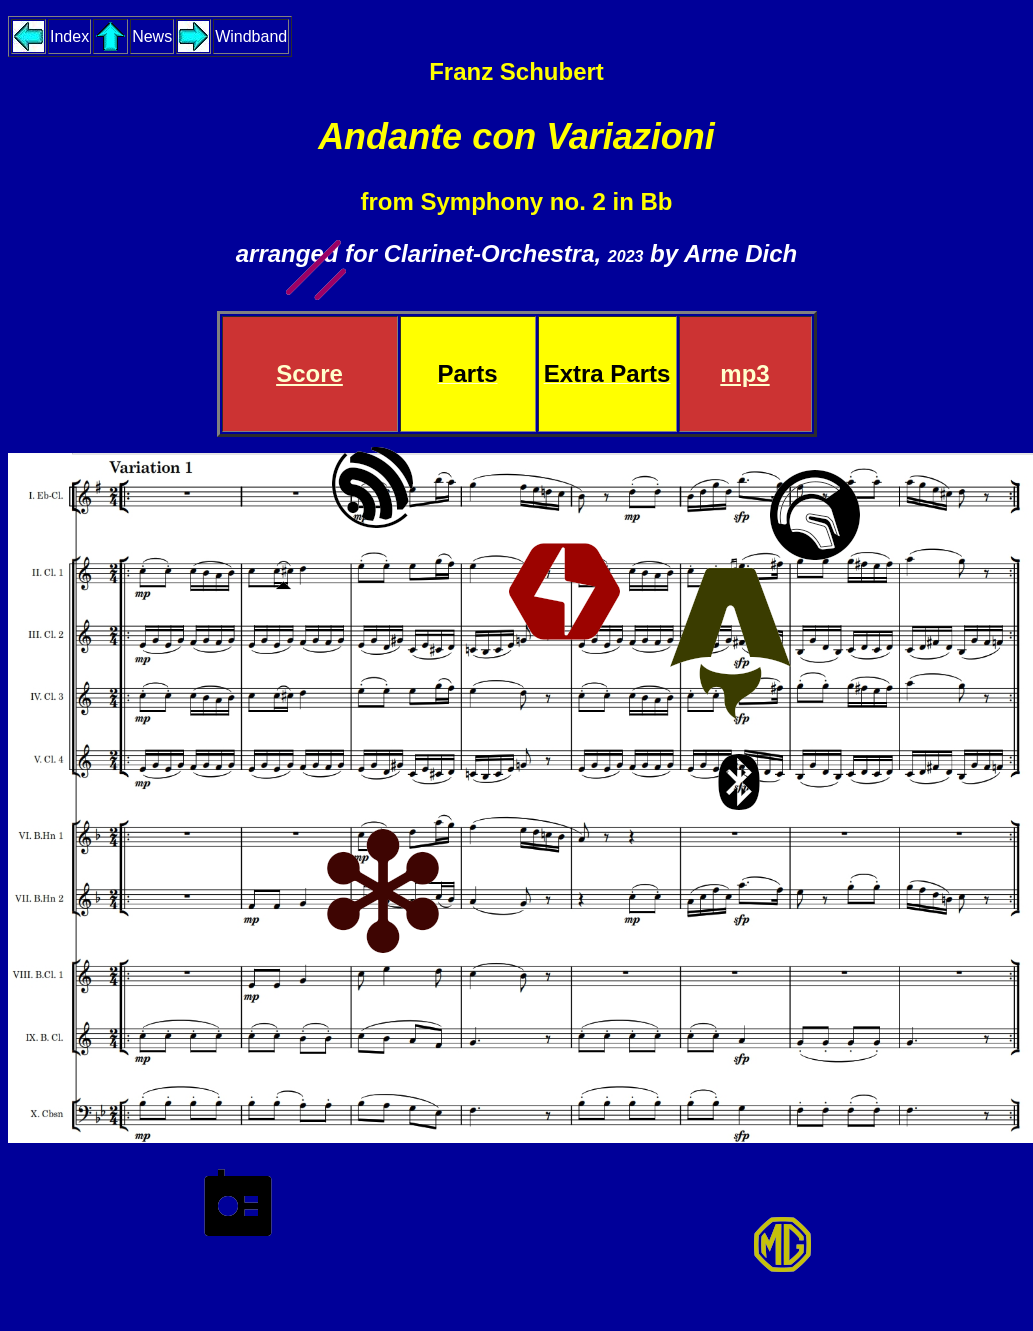 The width and height of the screenshot is (1033, 1331). I want to click on chakra ui logo, so click(564, 591).